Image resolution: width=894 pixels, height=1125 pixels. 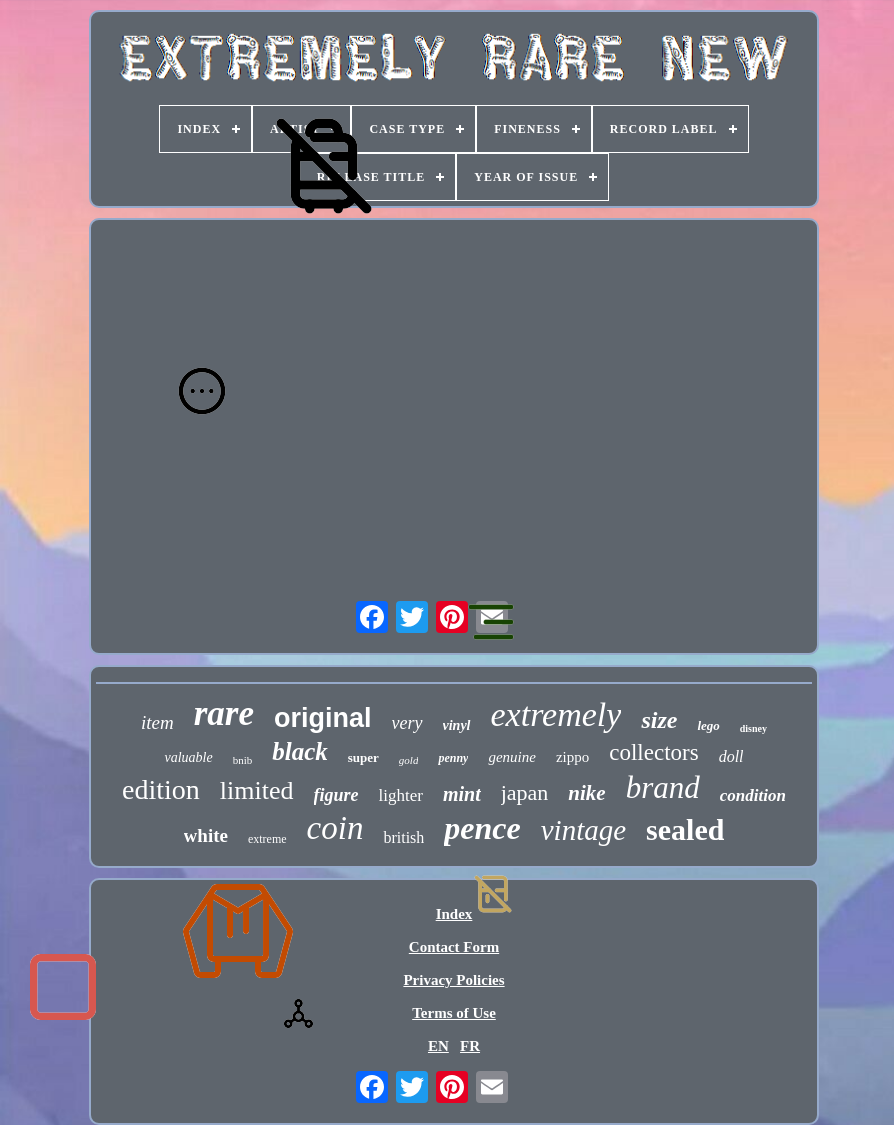 What do you see at coordinates (298, 1013) in the screenshot?
I see `access social network connections` at bounding box center [298, 1013].